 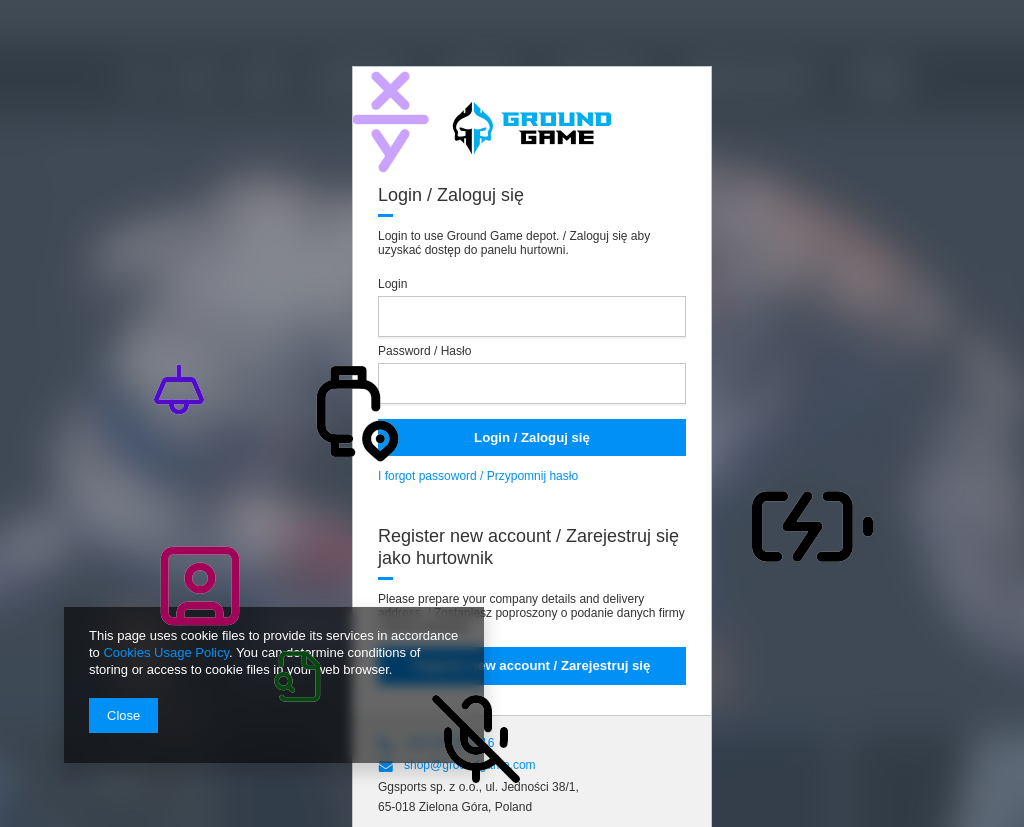 I want to click on mute your microphone, so click(x=476, y=739).